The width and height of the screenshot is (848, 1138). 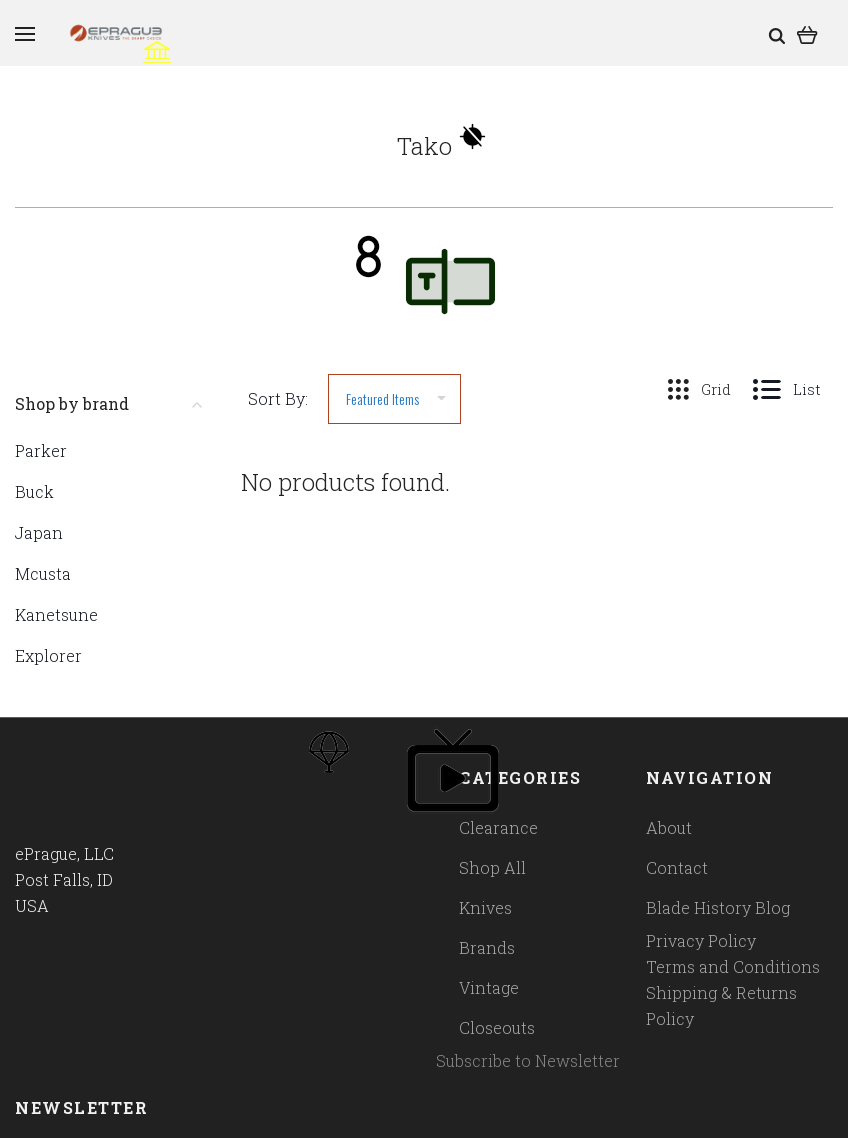 What do you see at coordinates (450, 281) in the screenshot?
I see `insert a text input field` at bounding box center [450, 281].